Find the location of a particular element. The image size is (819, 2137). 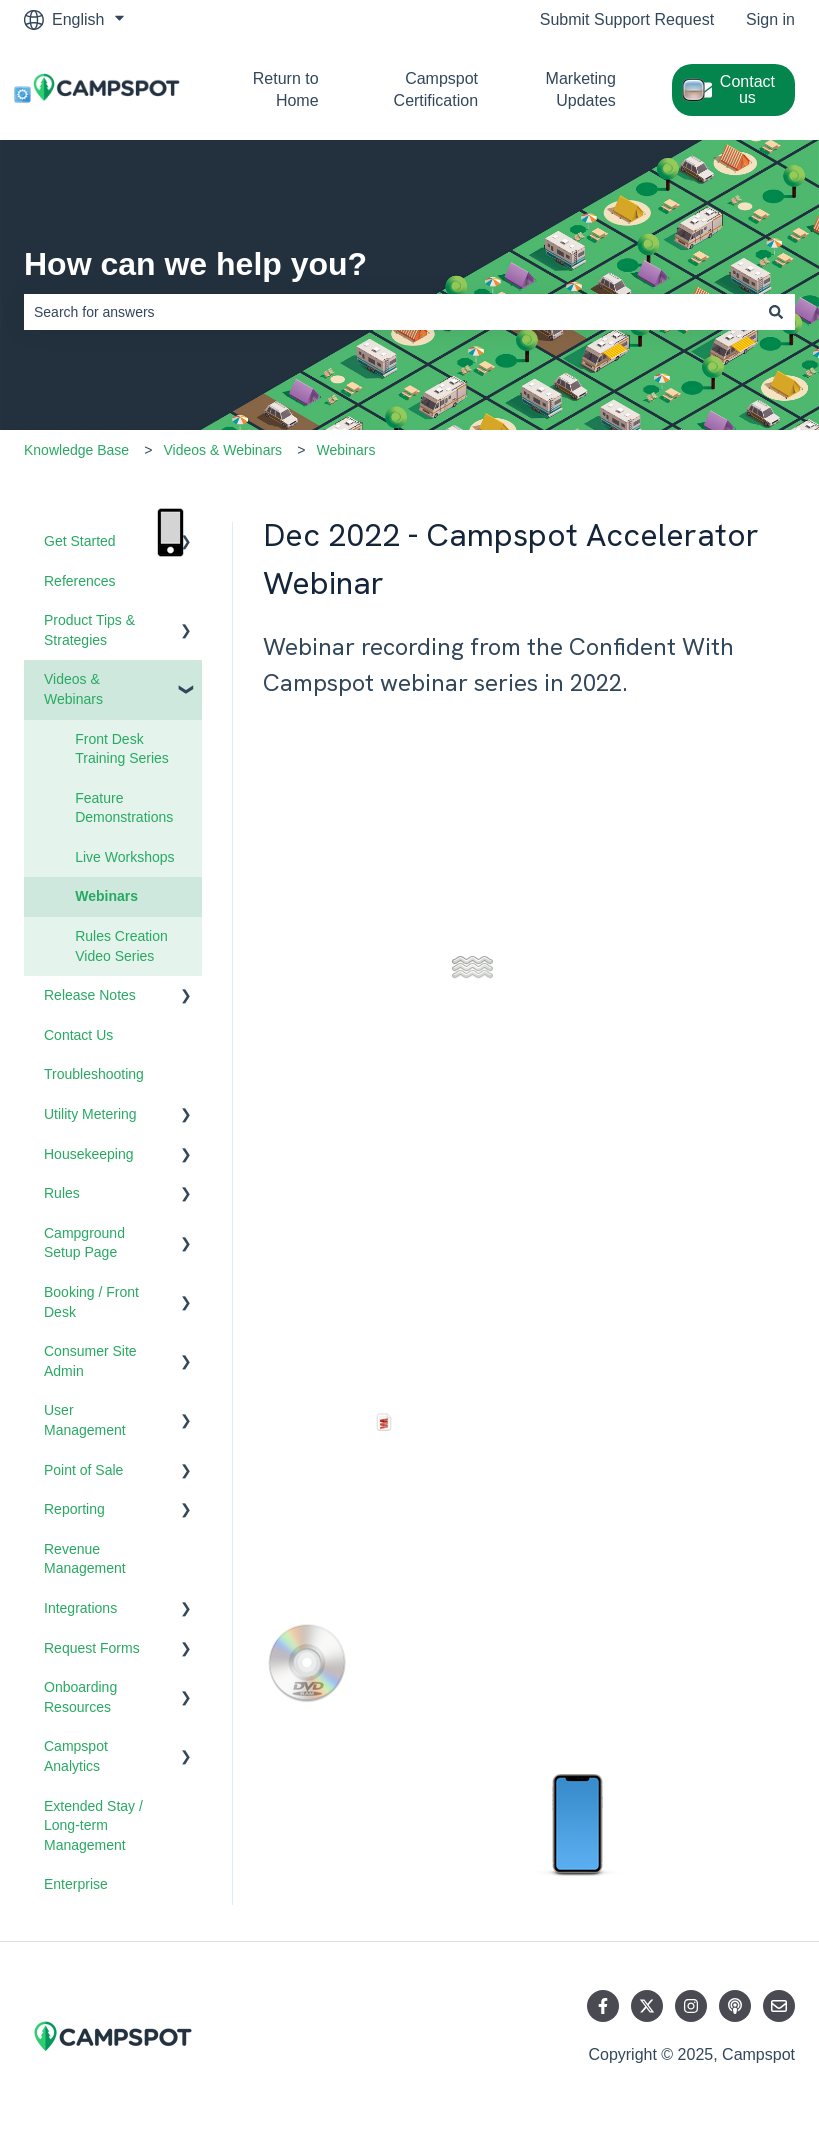

iPhone 11 device icon is located at coordinates (577, 1825).